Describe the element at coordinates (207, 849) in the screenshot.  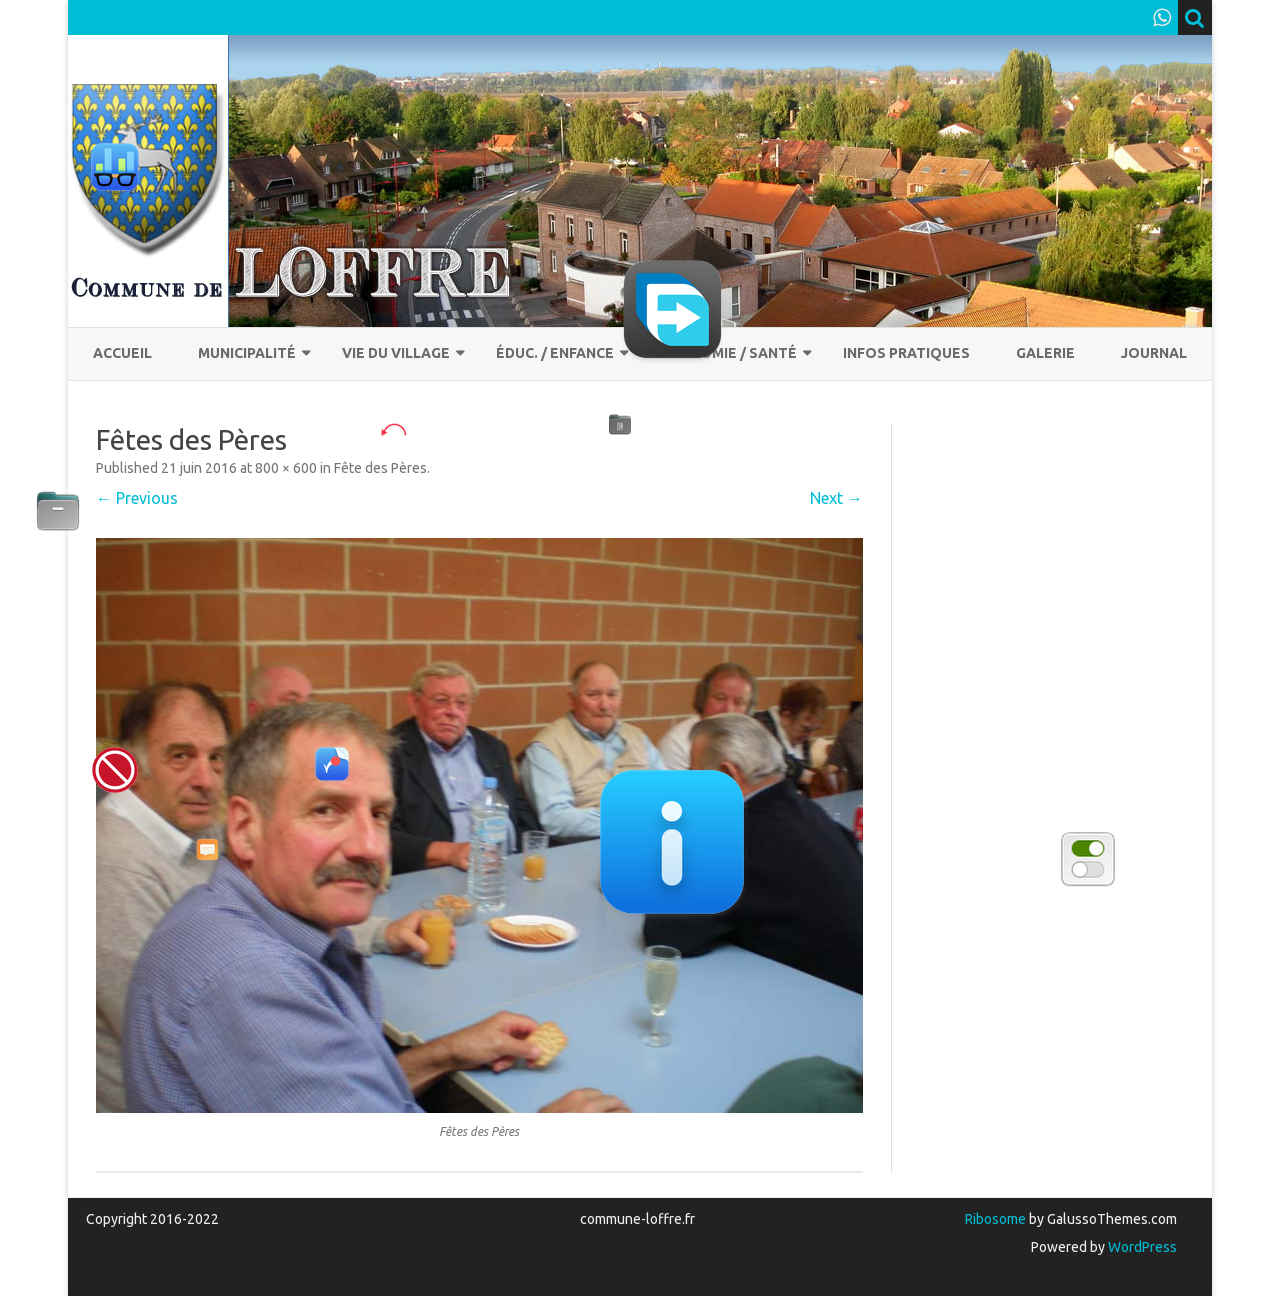
I see `open instant messaging app` at that location.